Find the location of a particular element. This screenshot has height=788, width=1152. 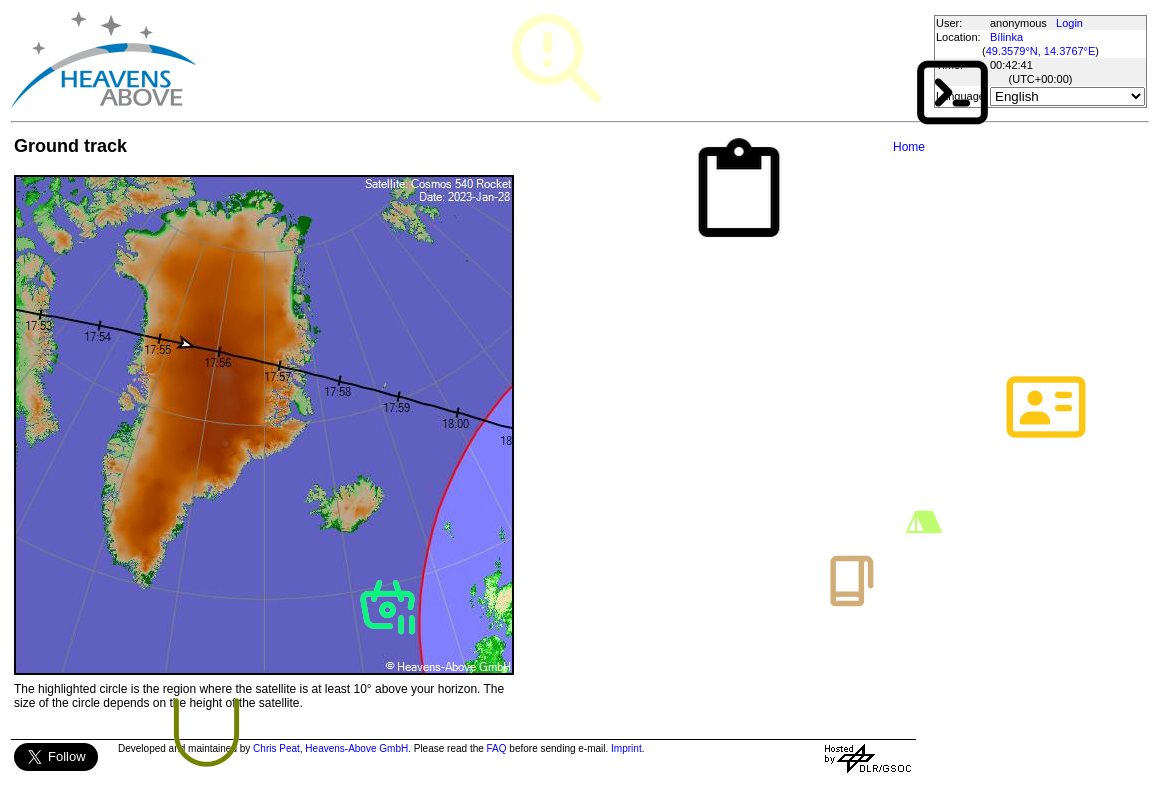

open command line terminal is located at coordinates (952, 92).